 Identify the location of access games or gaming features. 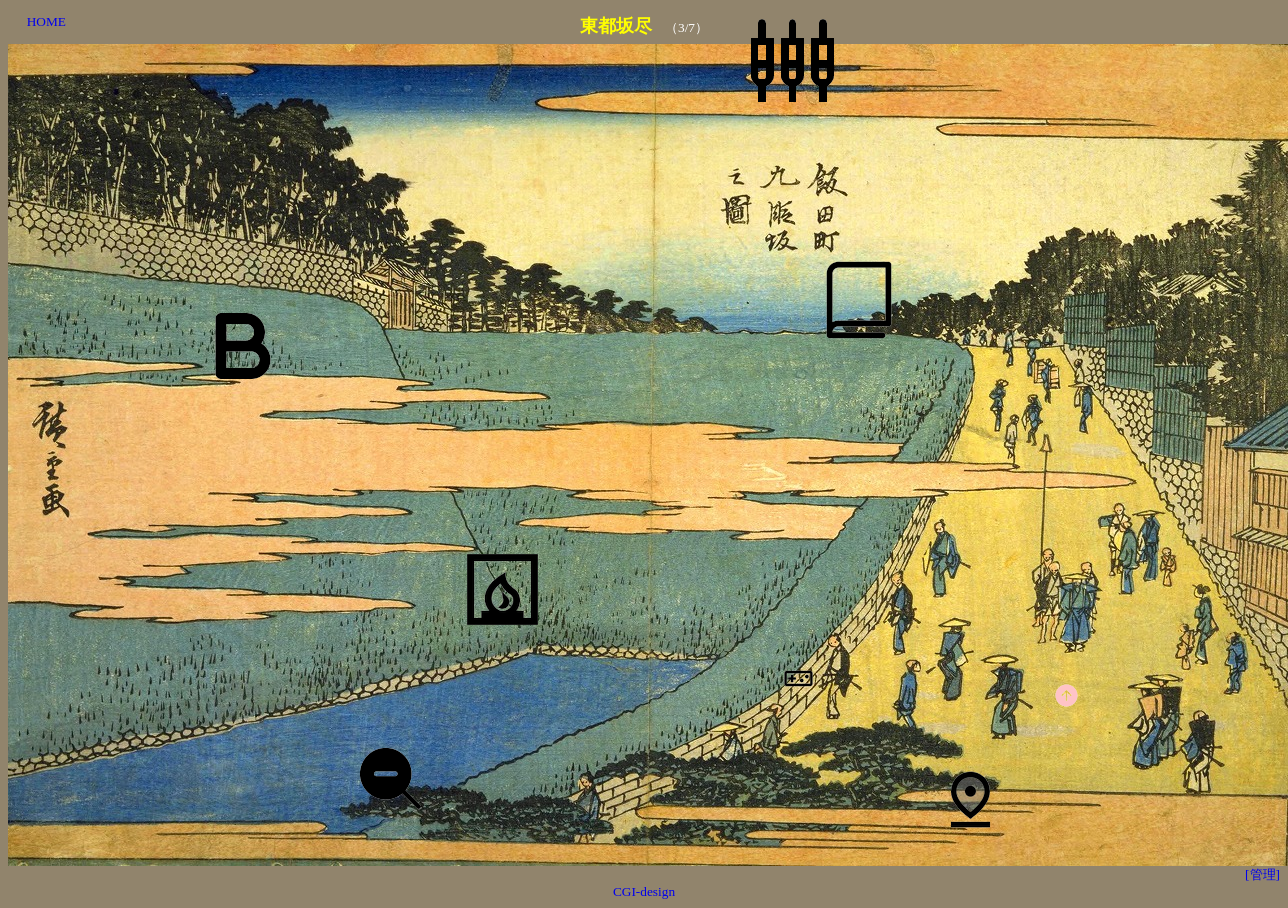
(798, 678).